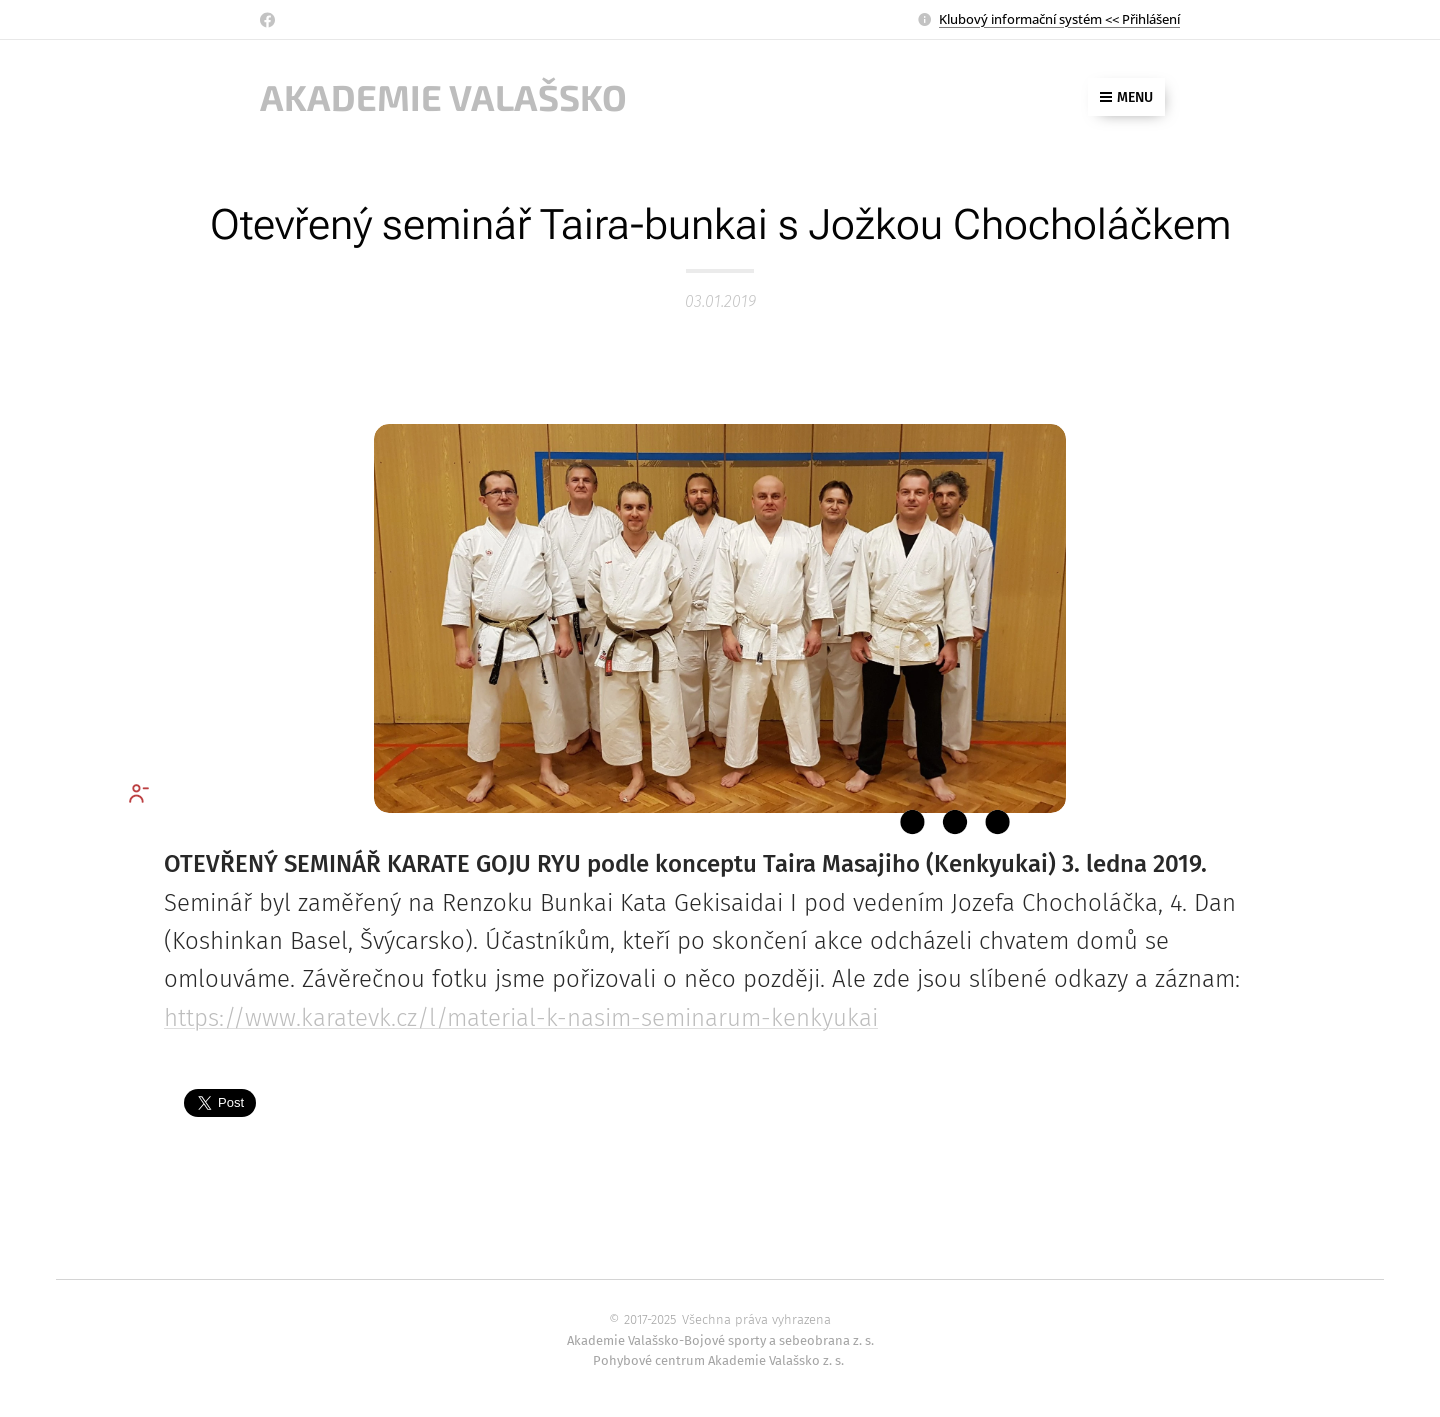 The height and width of the screenshot is (1417, 1440). Describe the element at coordinates (955, 822) in the screenshot. I see `access more options or actions` at that location.